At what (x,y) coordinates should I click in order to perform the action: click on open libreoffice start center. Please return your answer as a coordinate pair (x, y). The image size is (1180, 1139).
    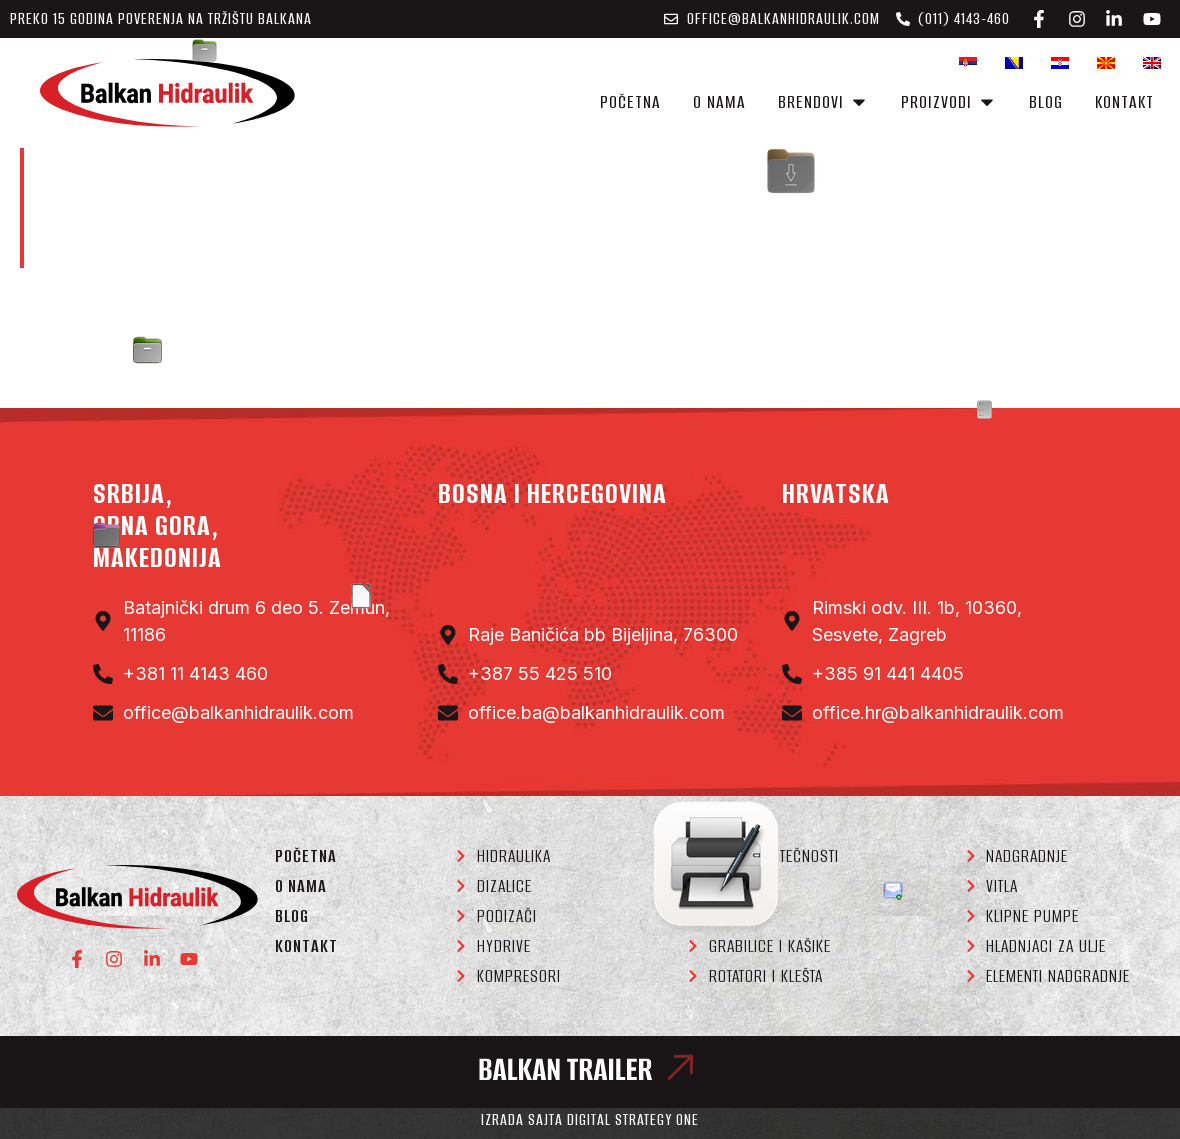
    Looking at the image, I should click on (361, 596).